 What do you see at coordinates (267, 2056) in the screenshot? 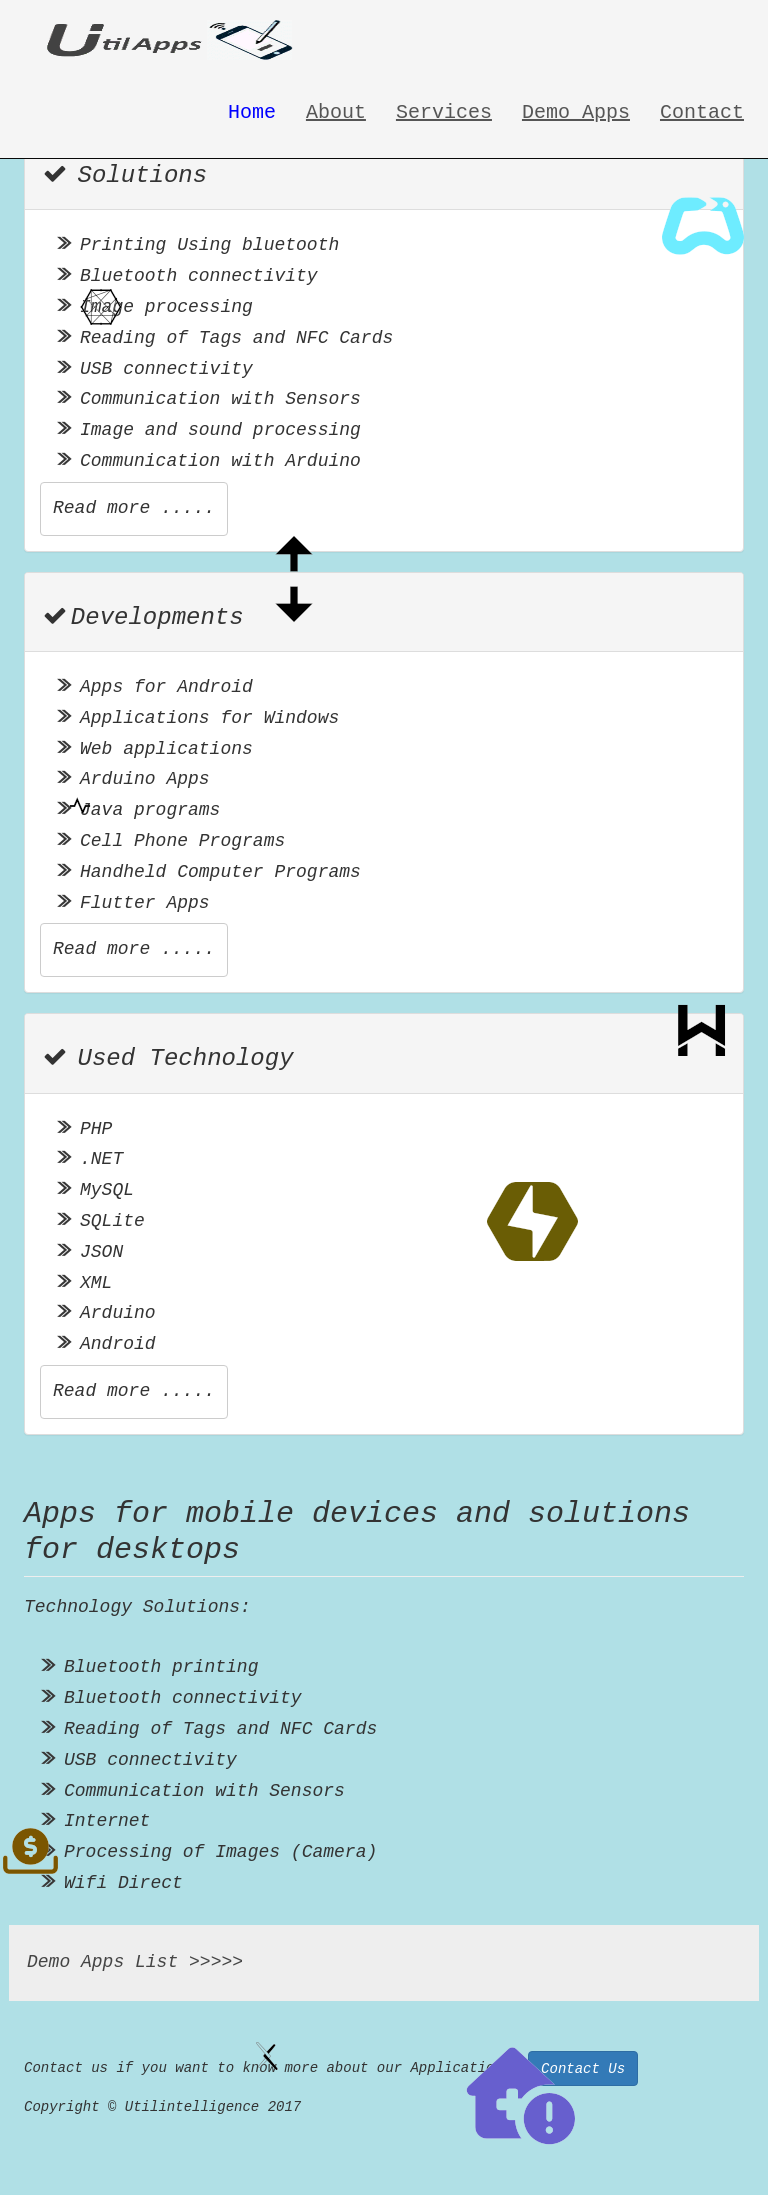
I see `visit arxiv preprint repository` at bounding box center [267, 2056].